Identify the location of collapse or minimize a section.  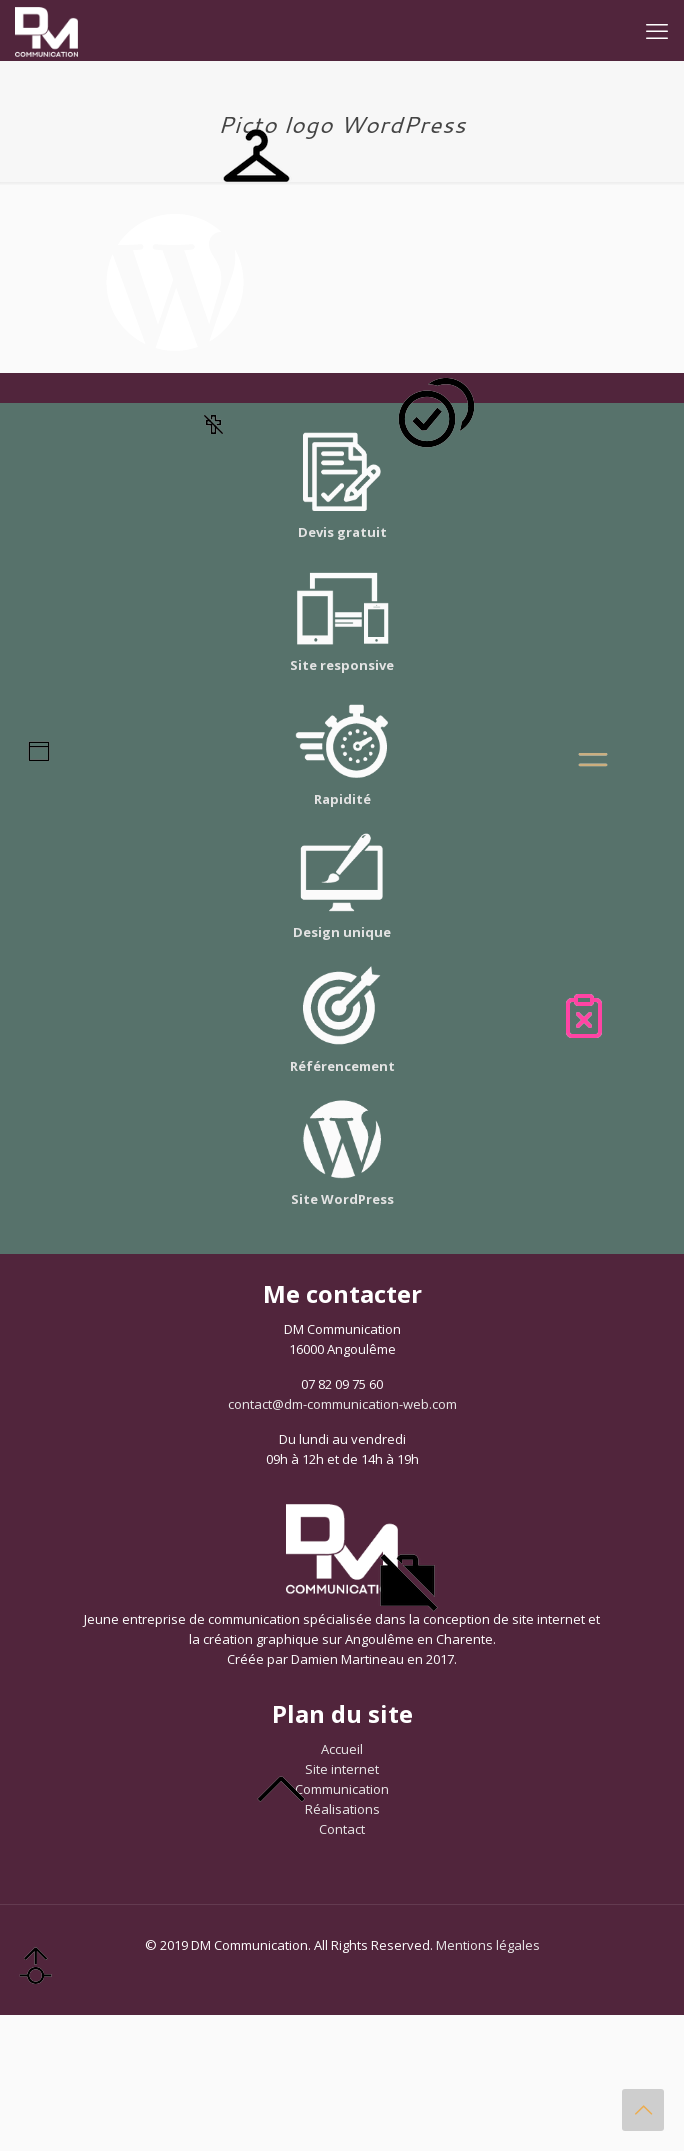
(281, 1791).